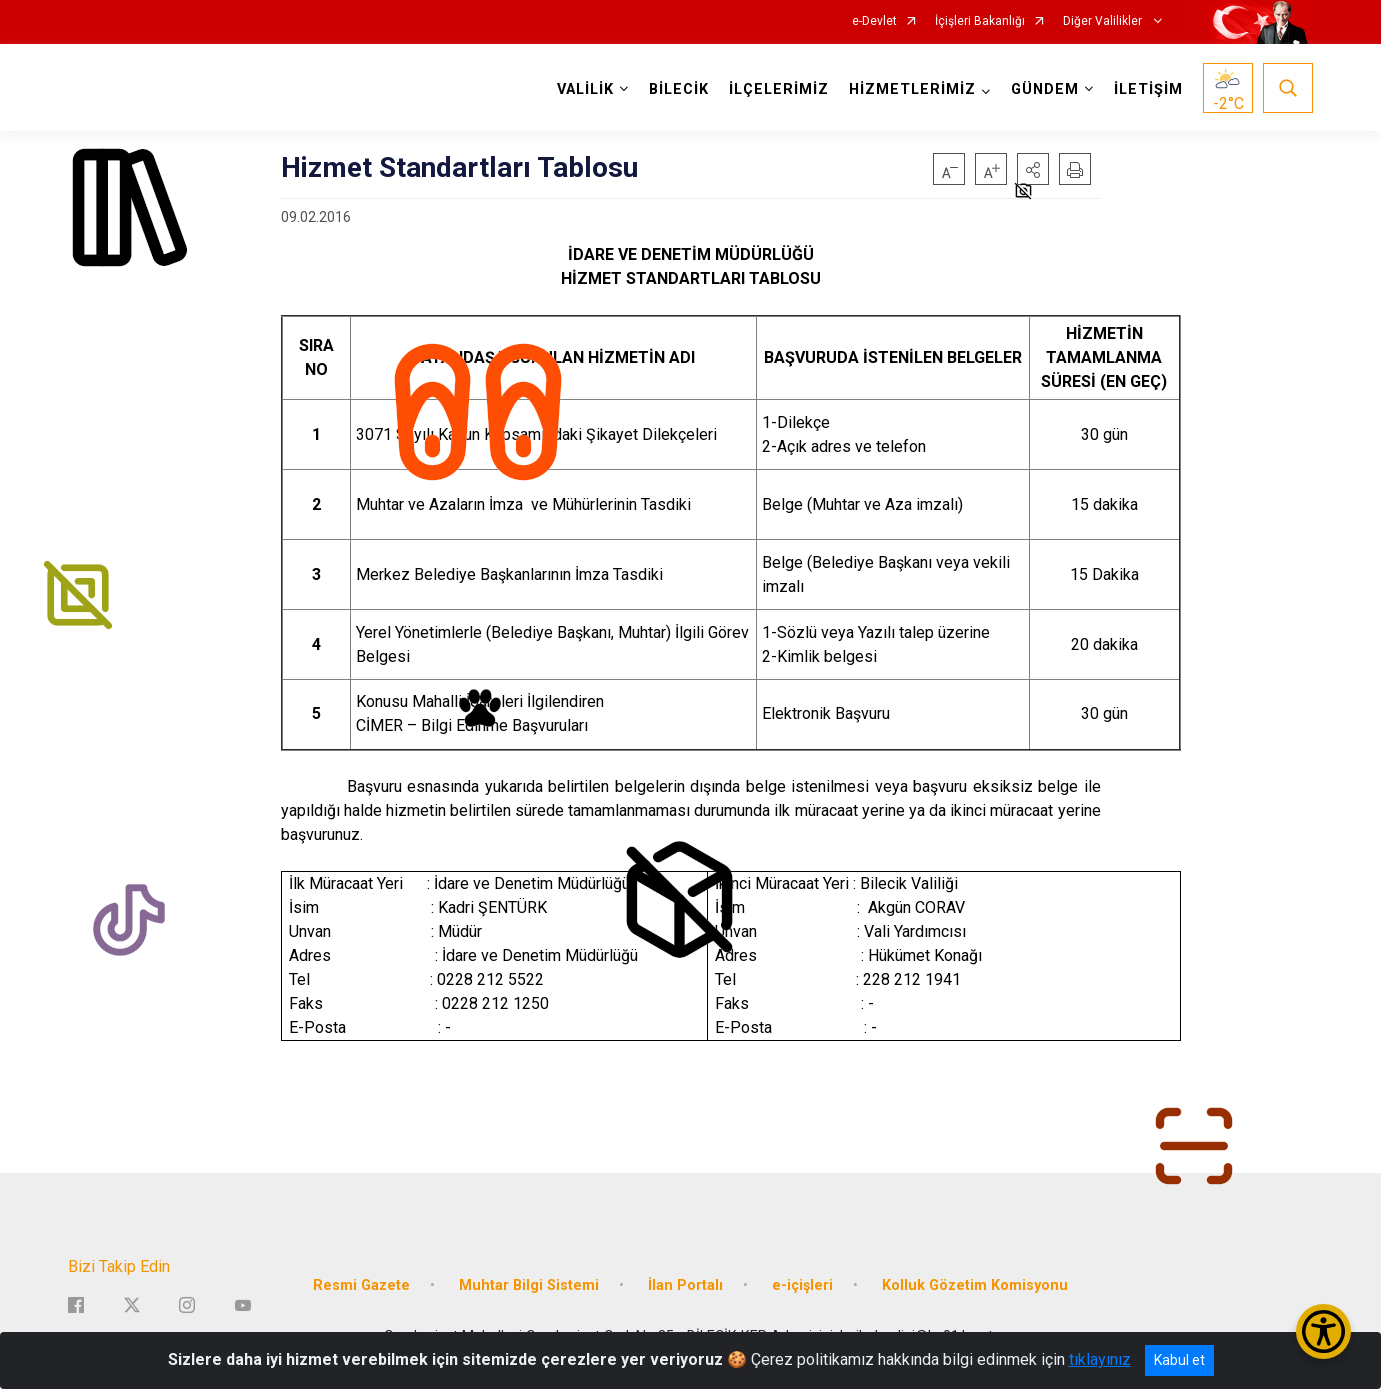 The width and height of the screenshot is (1381, 1389). What do you see at coordinates (1194, 1146) in the screenshot?
I see `scan a QR code or barcode` at bounding box center [1194, 1146].